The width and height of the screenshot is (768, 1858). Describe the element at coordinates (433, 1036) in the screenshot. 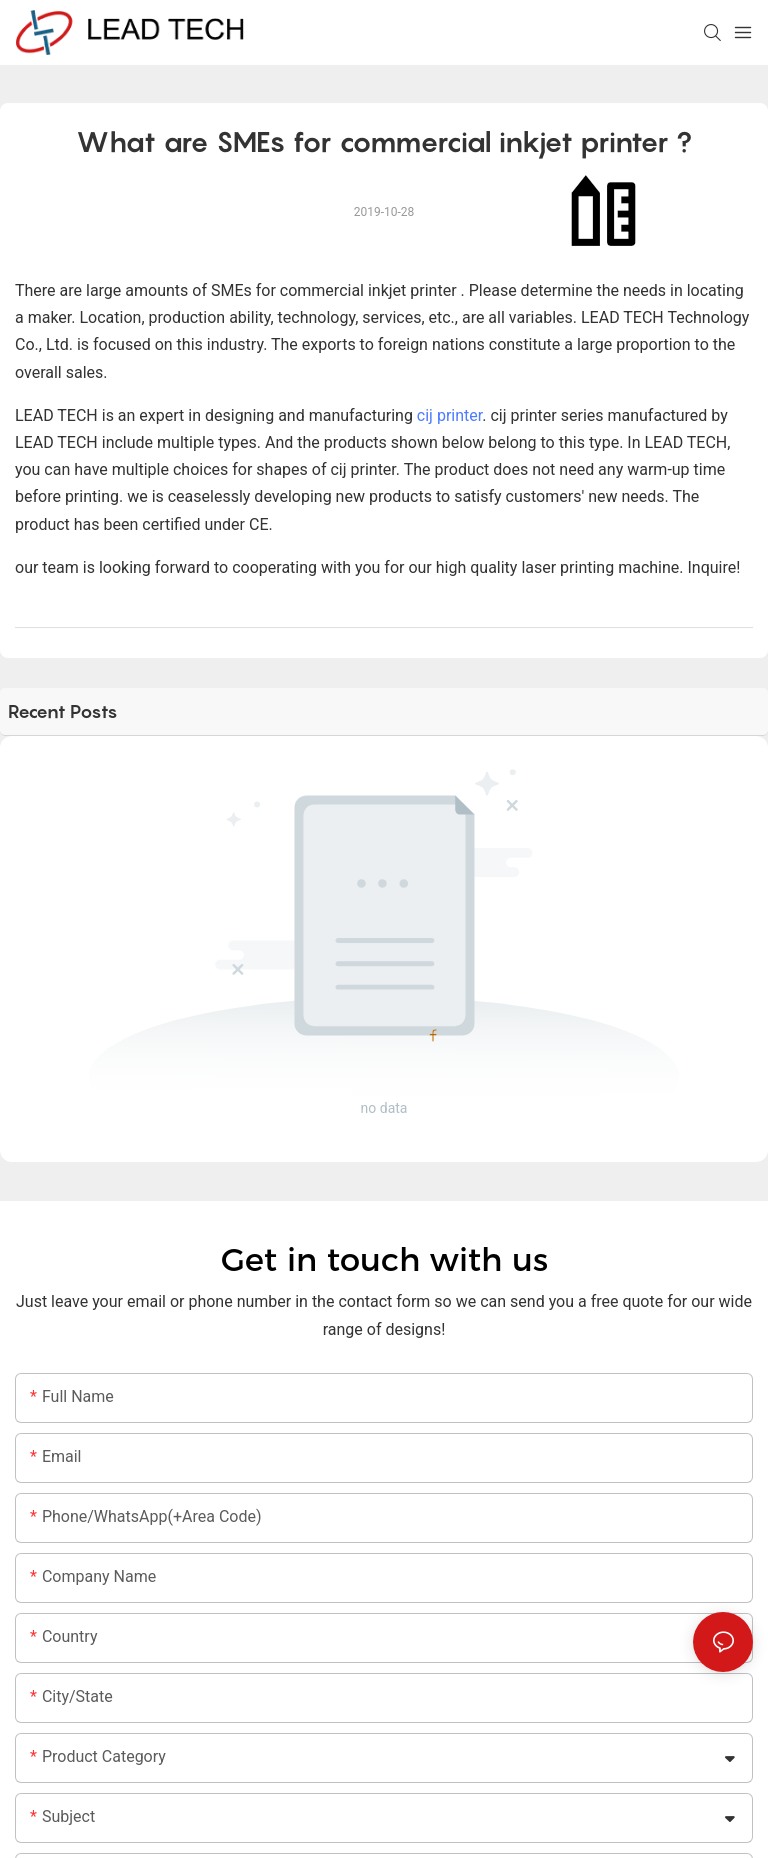

I see `open Facebook app` at that location.